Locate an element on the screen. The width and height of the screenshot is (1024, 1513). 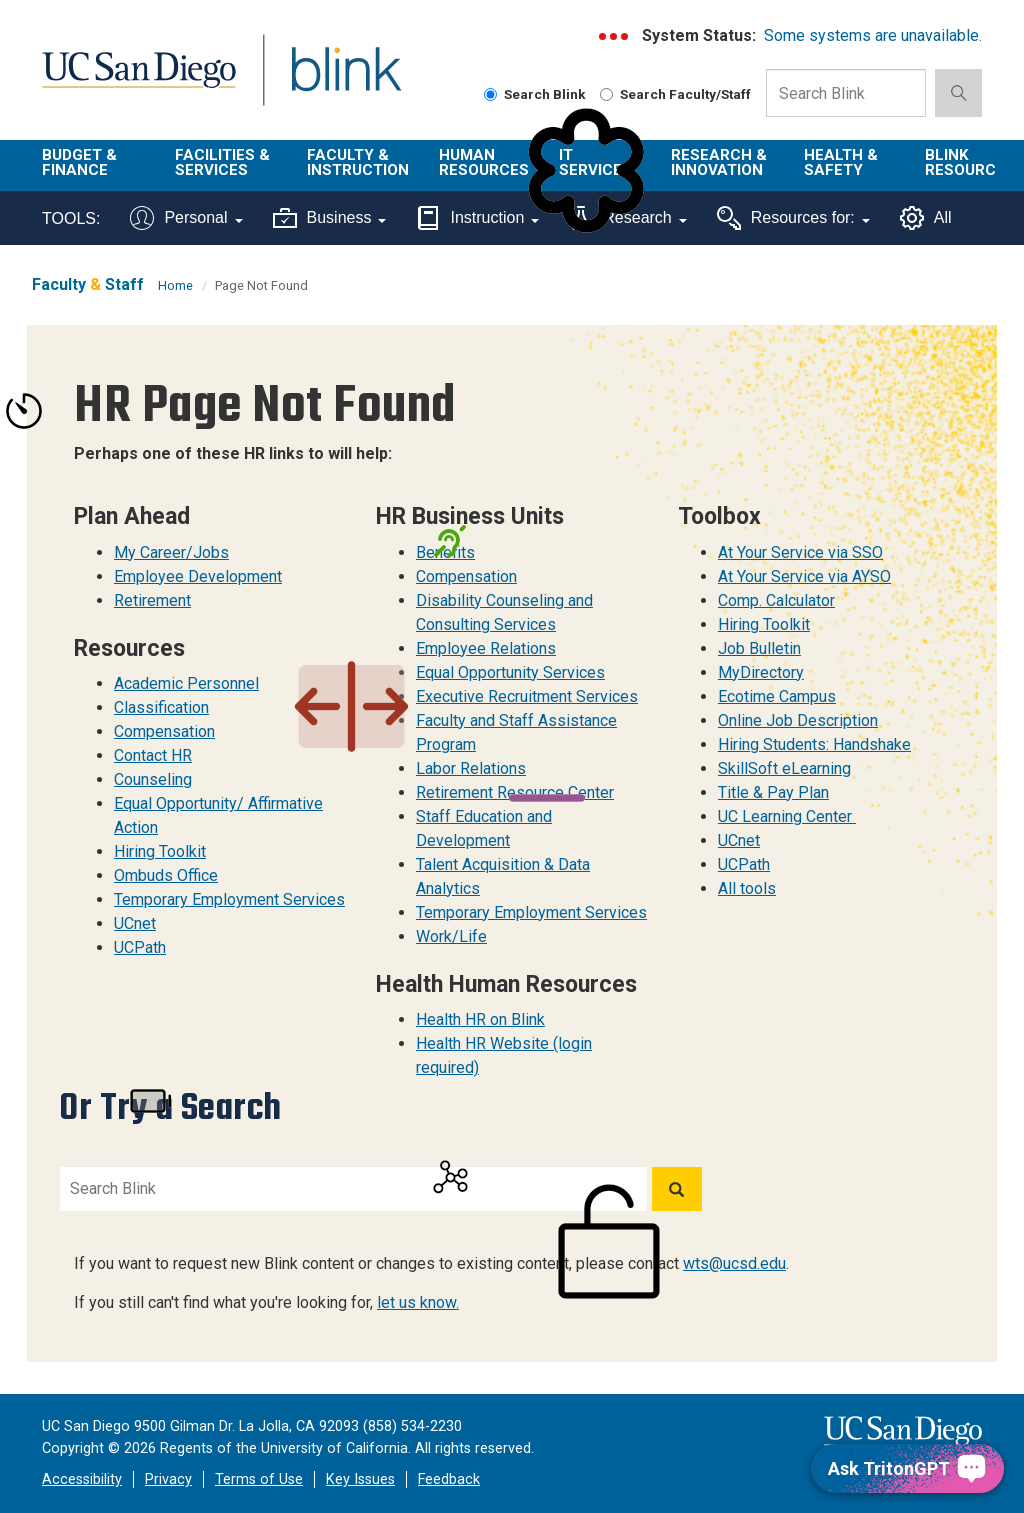
view network connections or relationships is located at coordinates (450, 1177).